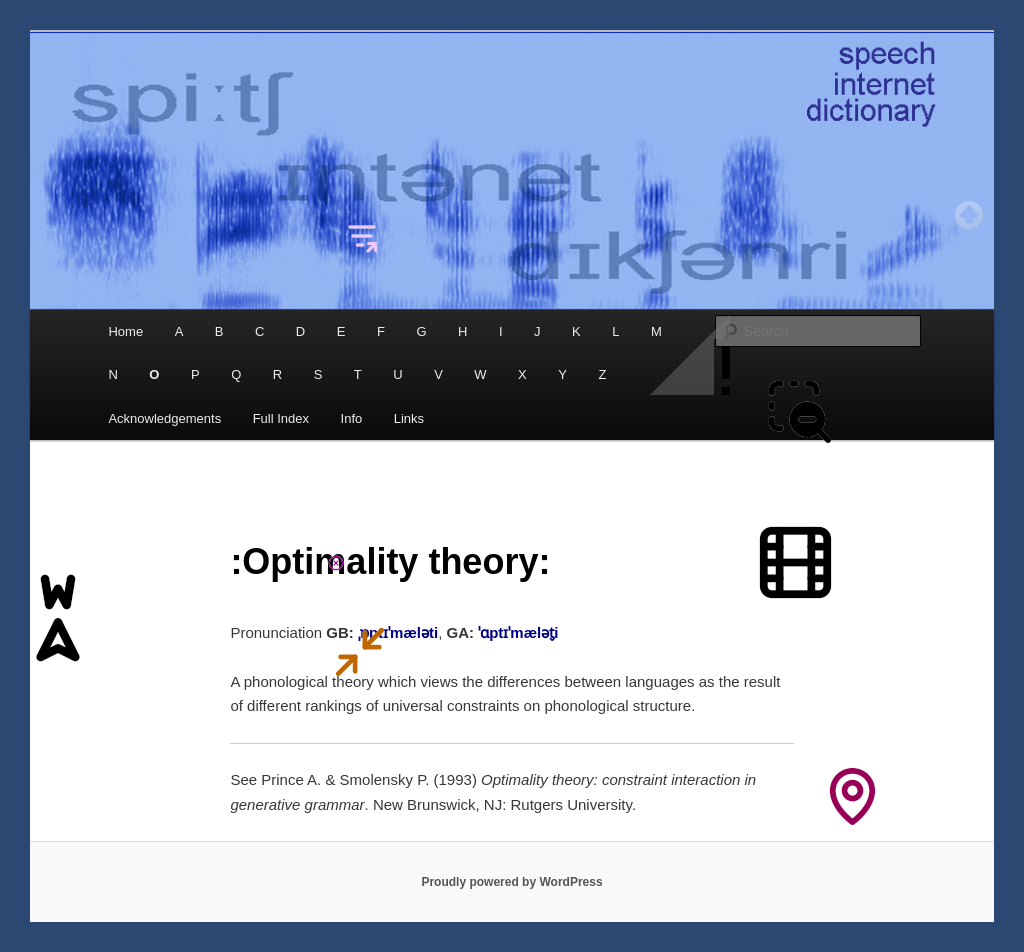 This screenshot has width=1024, height=952. What do you see at coordinates (58, 618) in the screenshot?
I see `navigate west` at bounding box center [58, 618].